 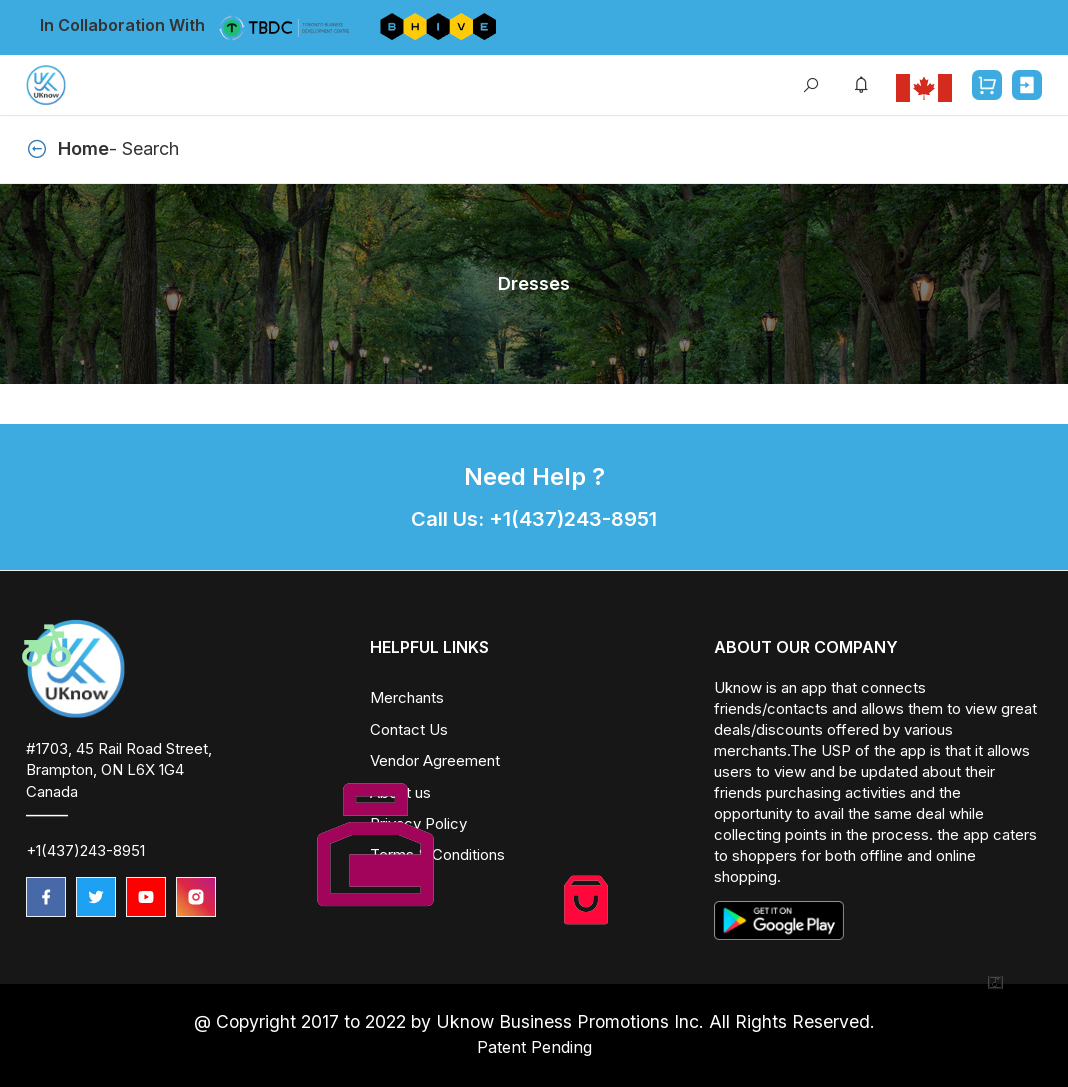 I want to click on view your shopping bag, so click(x=586, y=900).